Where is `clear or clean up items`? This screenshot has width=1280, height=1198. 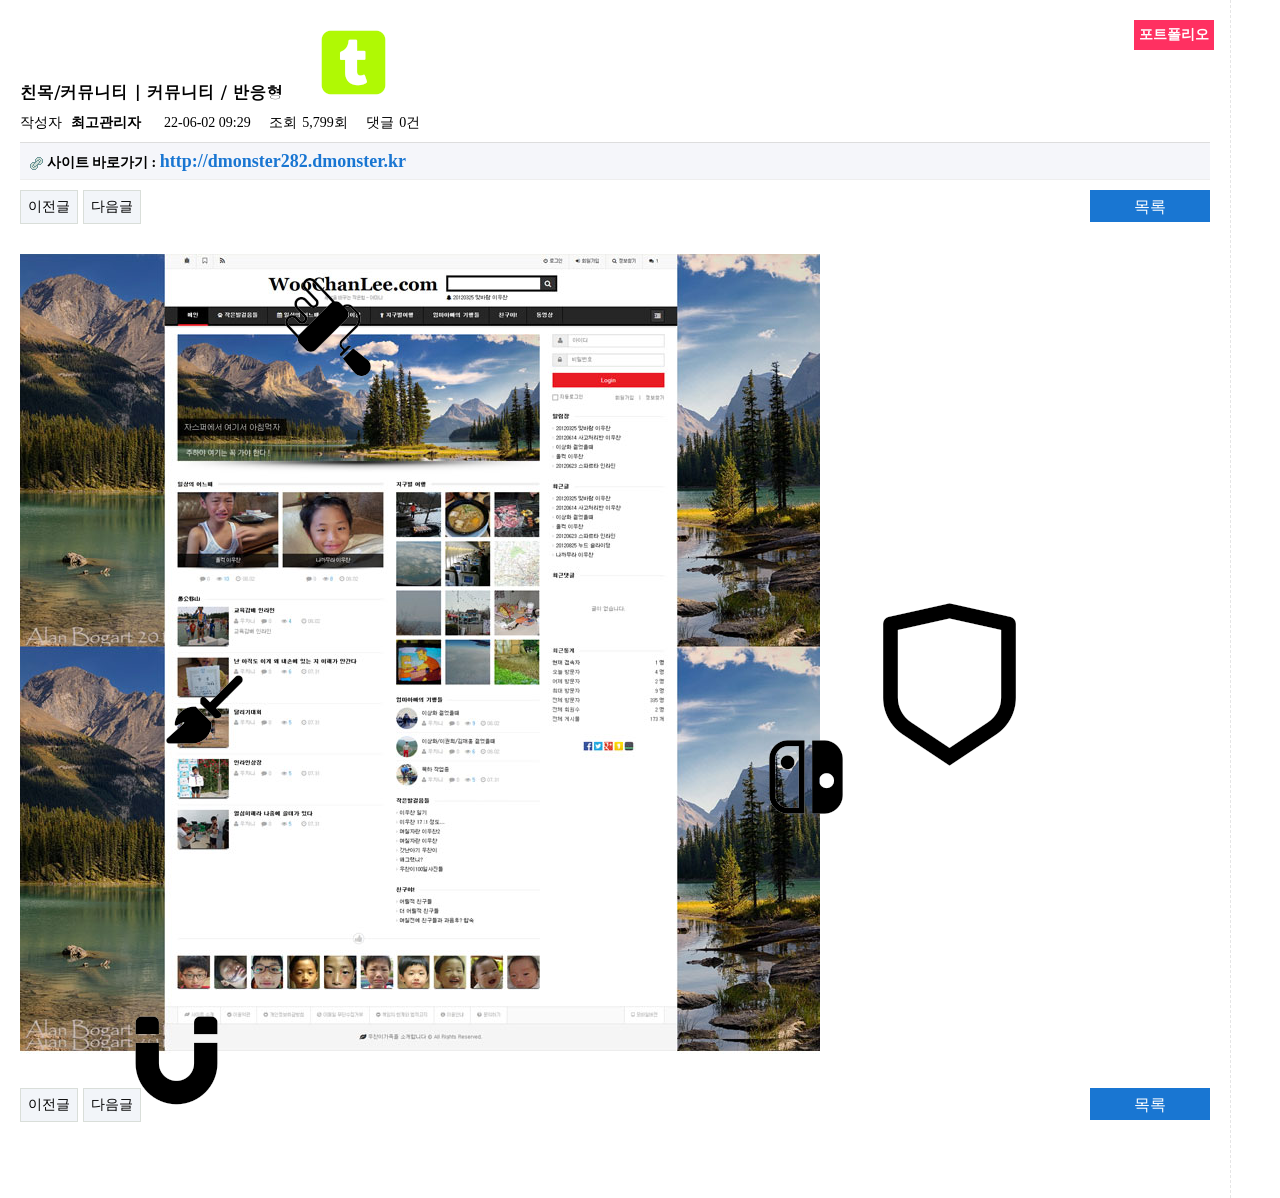
clear or clean up items is located at coordinates (204, 709).